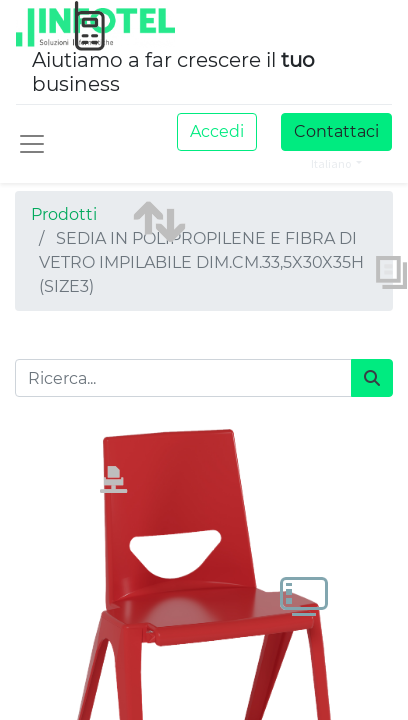  Describe the element at coordinates (304, 595) in the screenshot. I see `access ubuntu panel preferences` at that location.